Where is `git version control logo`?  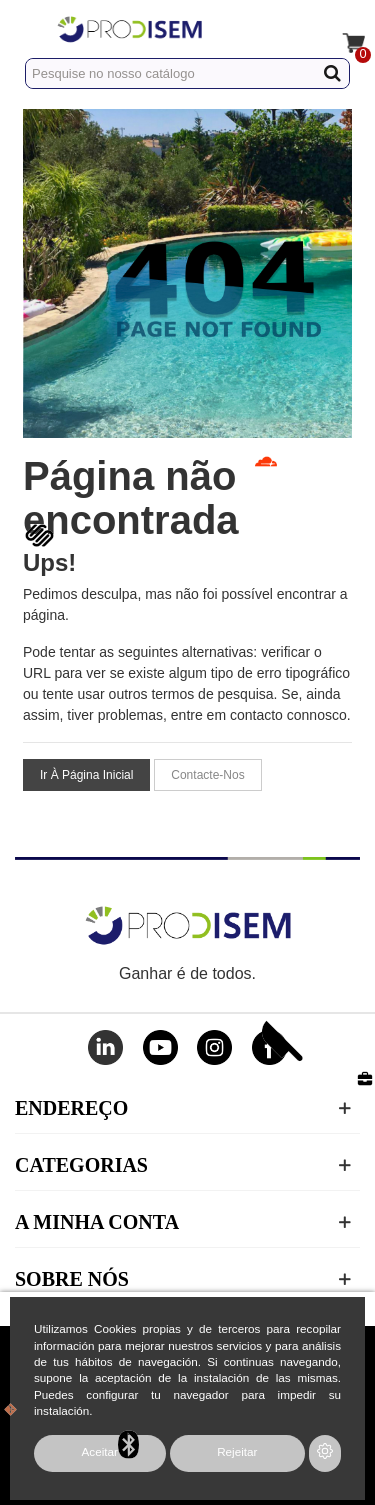
git version control logo is located at coordinates (10, 1409).